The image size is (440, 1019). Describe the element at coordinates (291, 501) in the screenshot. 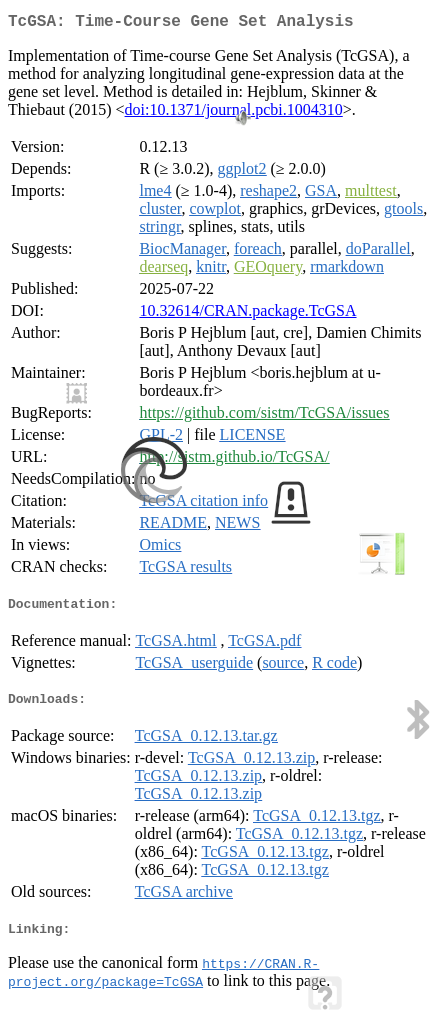

I see `indicates a system error or crash report` at that location.